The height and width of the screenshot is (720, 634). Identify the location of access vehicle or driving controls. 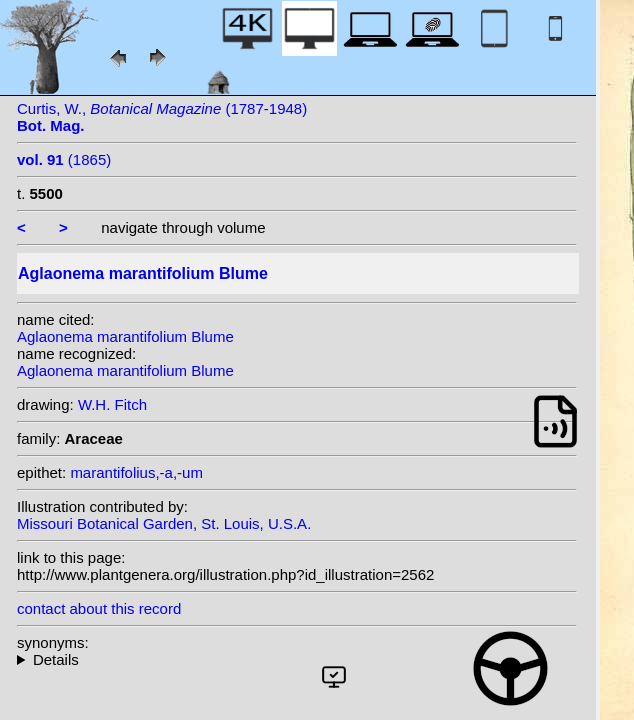
(510, 668).